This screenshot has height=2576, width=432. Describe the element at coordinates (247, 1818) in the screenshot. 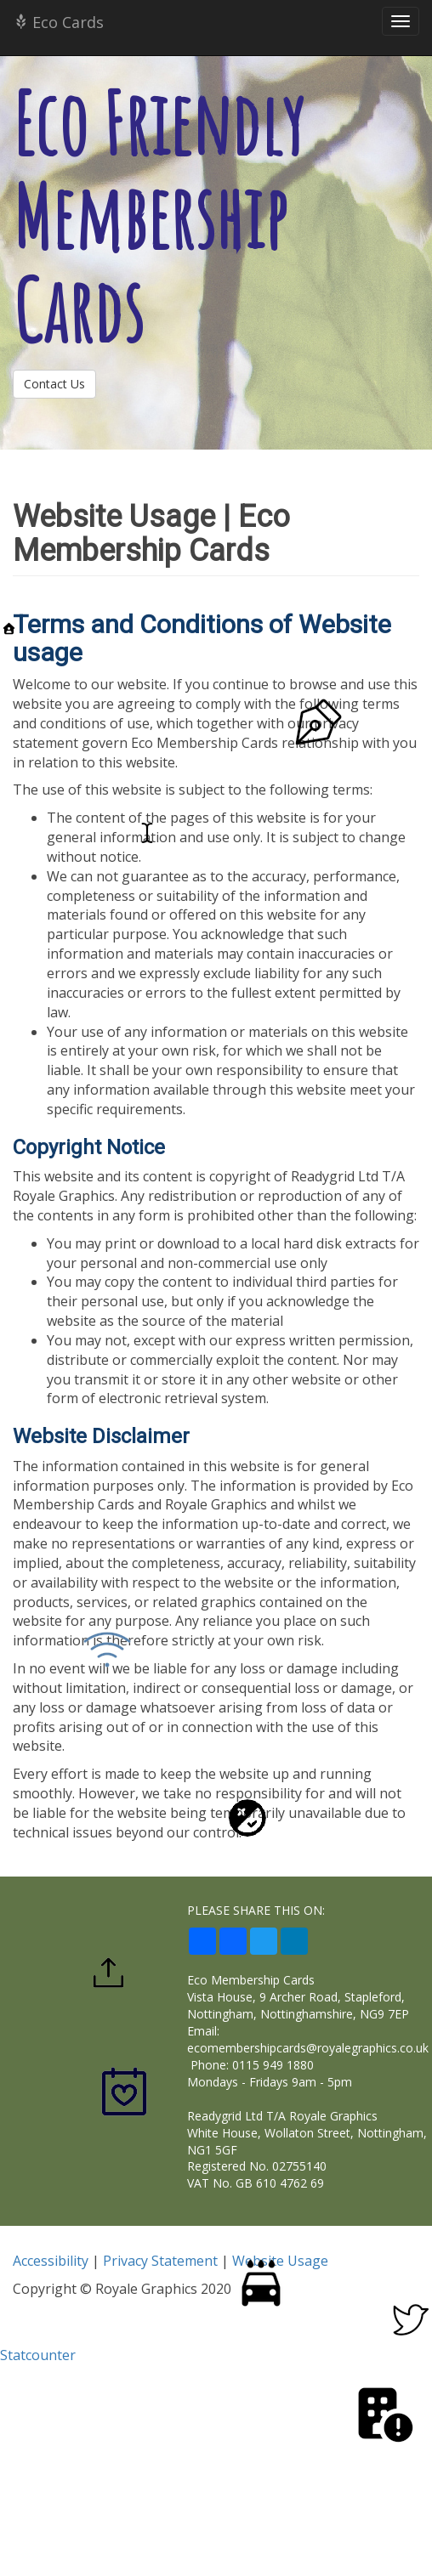

I see `indicates an unstable or inconsistent status` at that location.